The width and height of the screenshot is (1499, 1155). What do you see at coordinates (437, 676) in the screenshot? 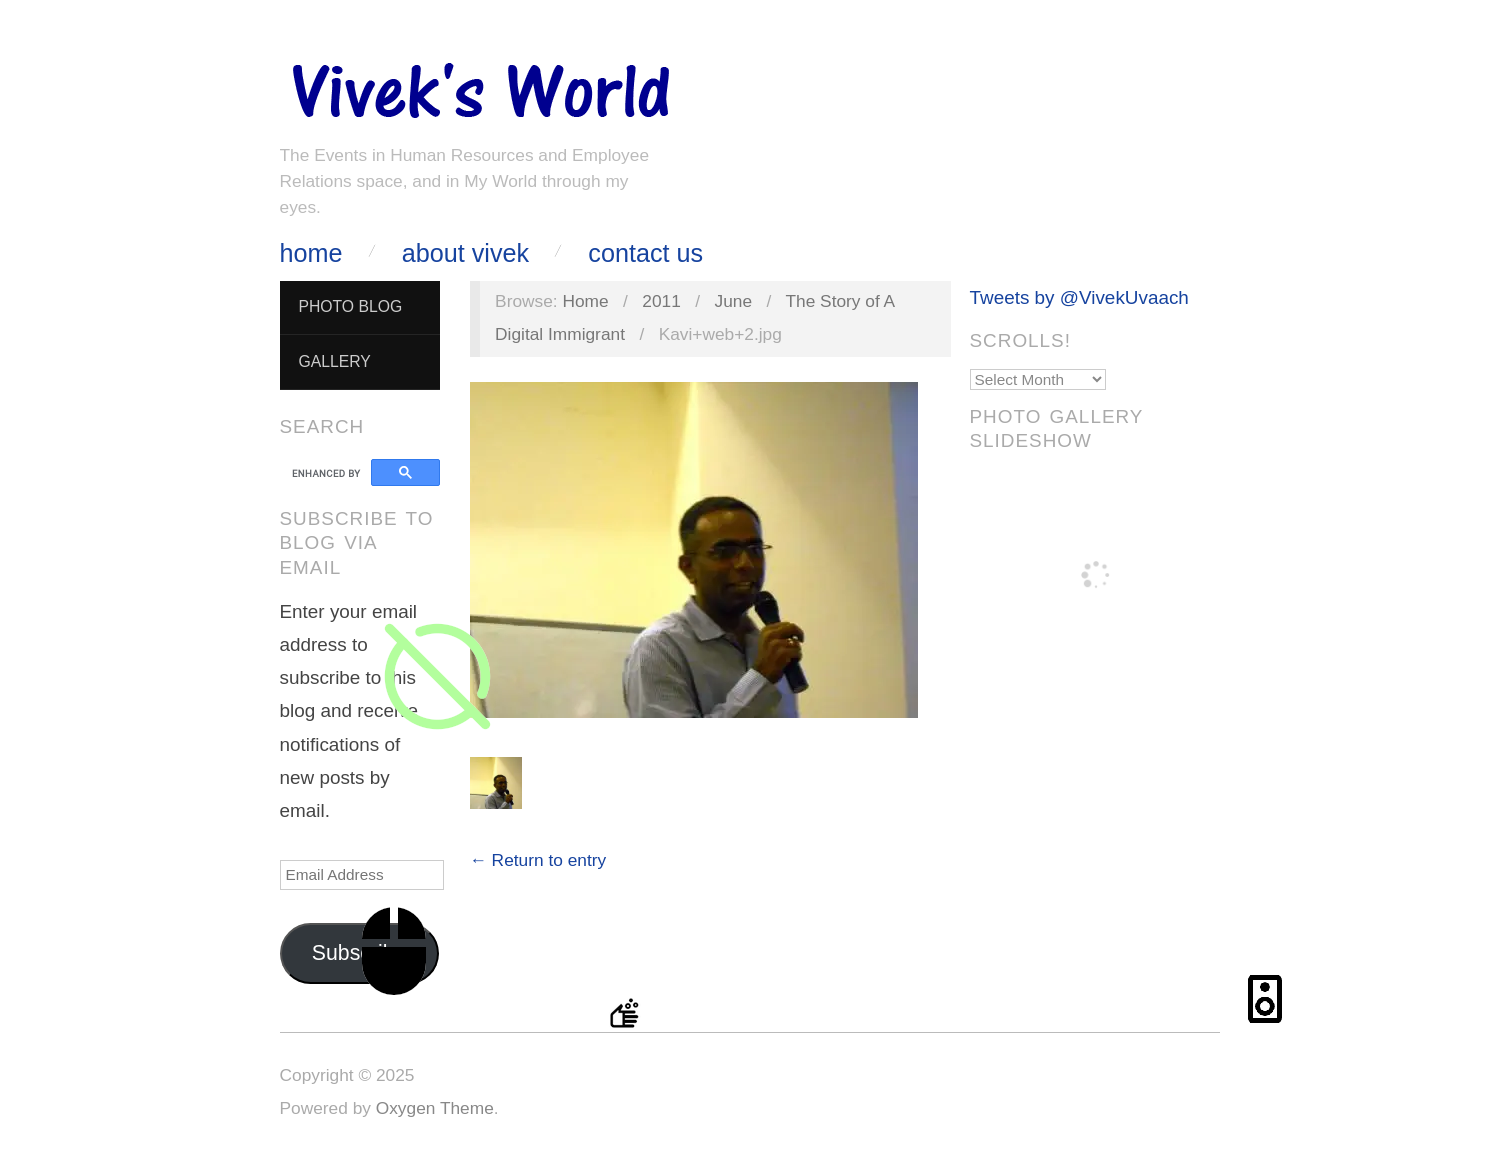
I see `indicates a disabled or inactive state` at bounding box center [437, 676].